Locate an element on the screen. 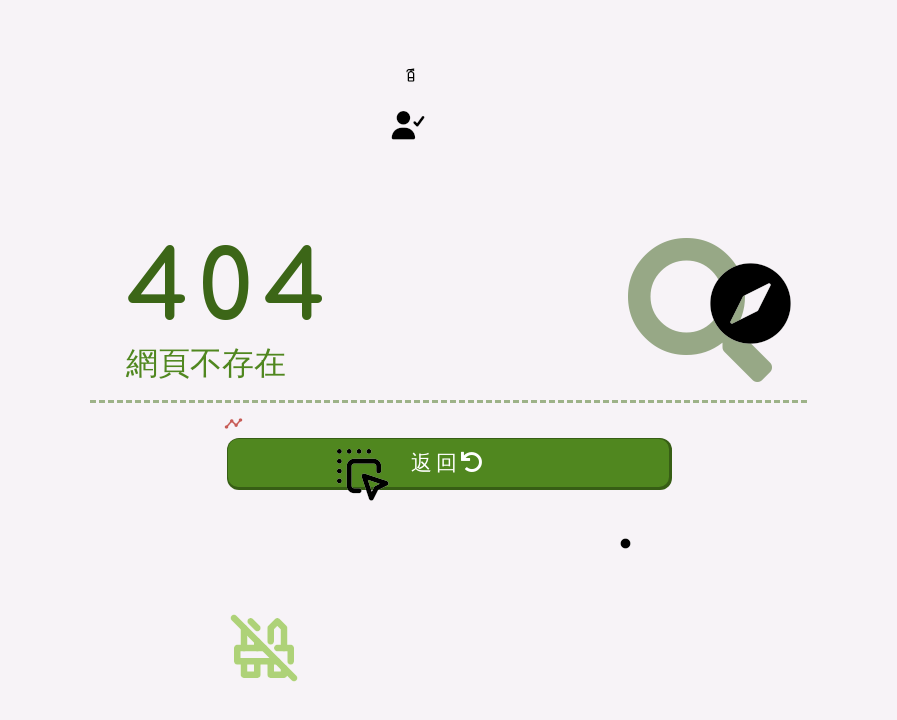 This screenshot has height=720, width=897. view activity timeline or history is located at coordinates (233, 423).